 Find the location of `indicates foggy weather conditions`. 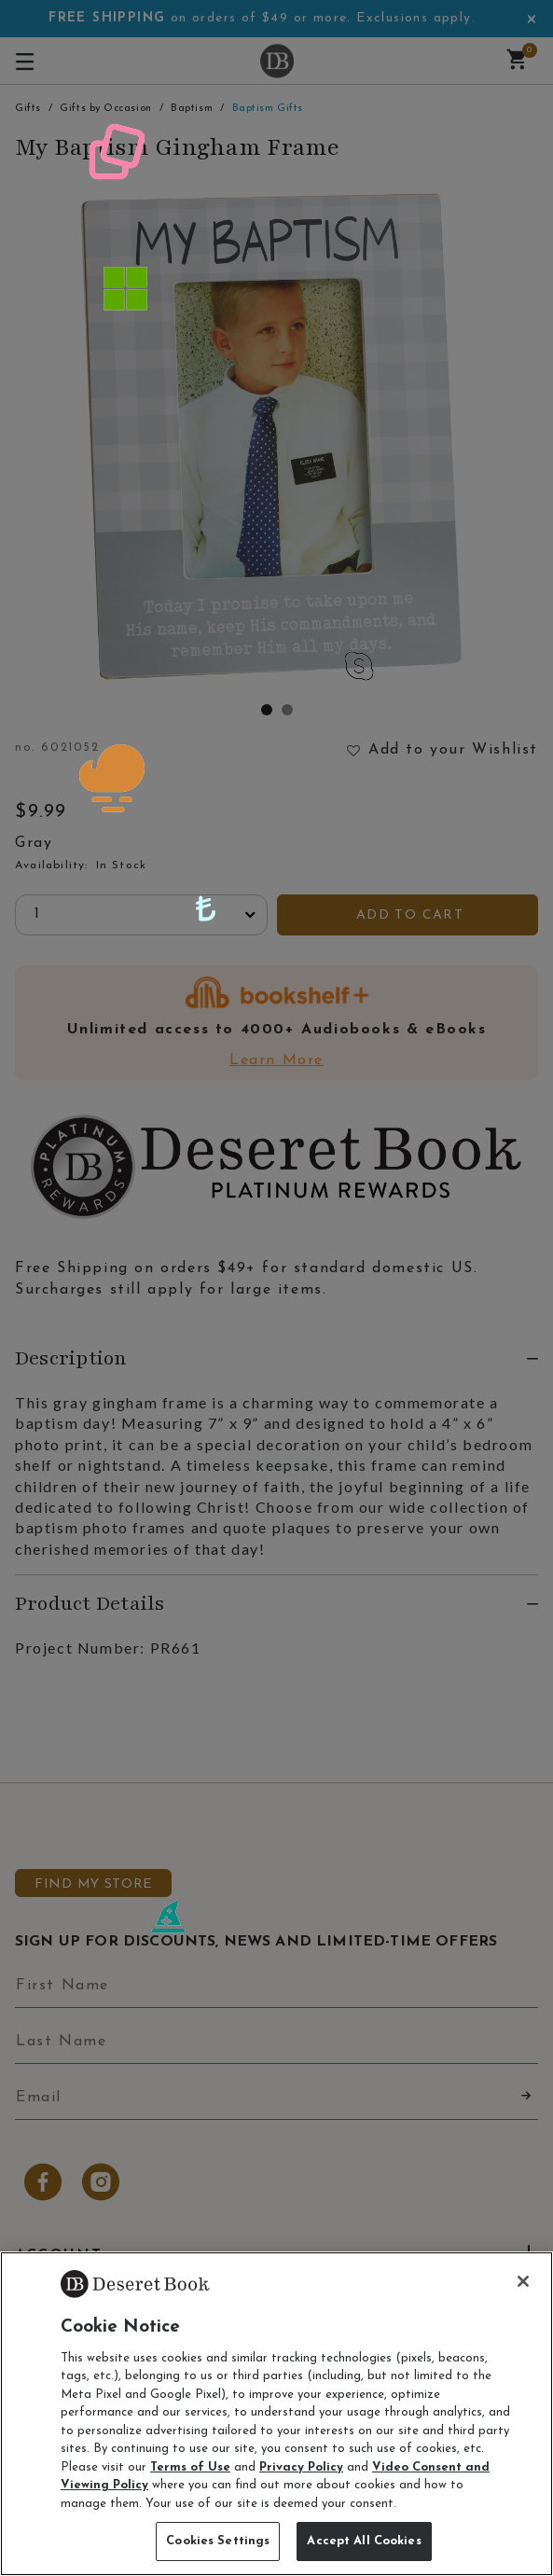

indicates foggy weather conditions is located at coordinates (112, 777).